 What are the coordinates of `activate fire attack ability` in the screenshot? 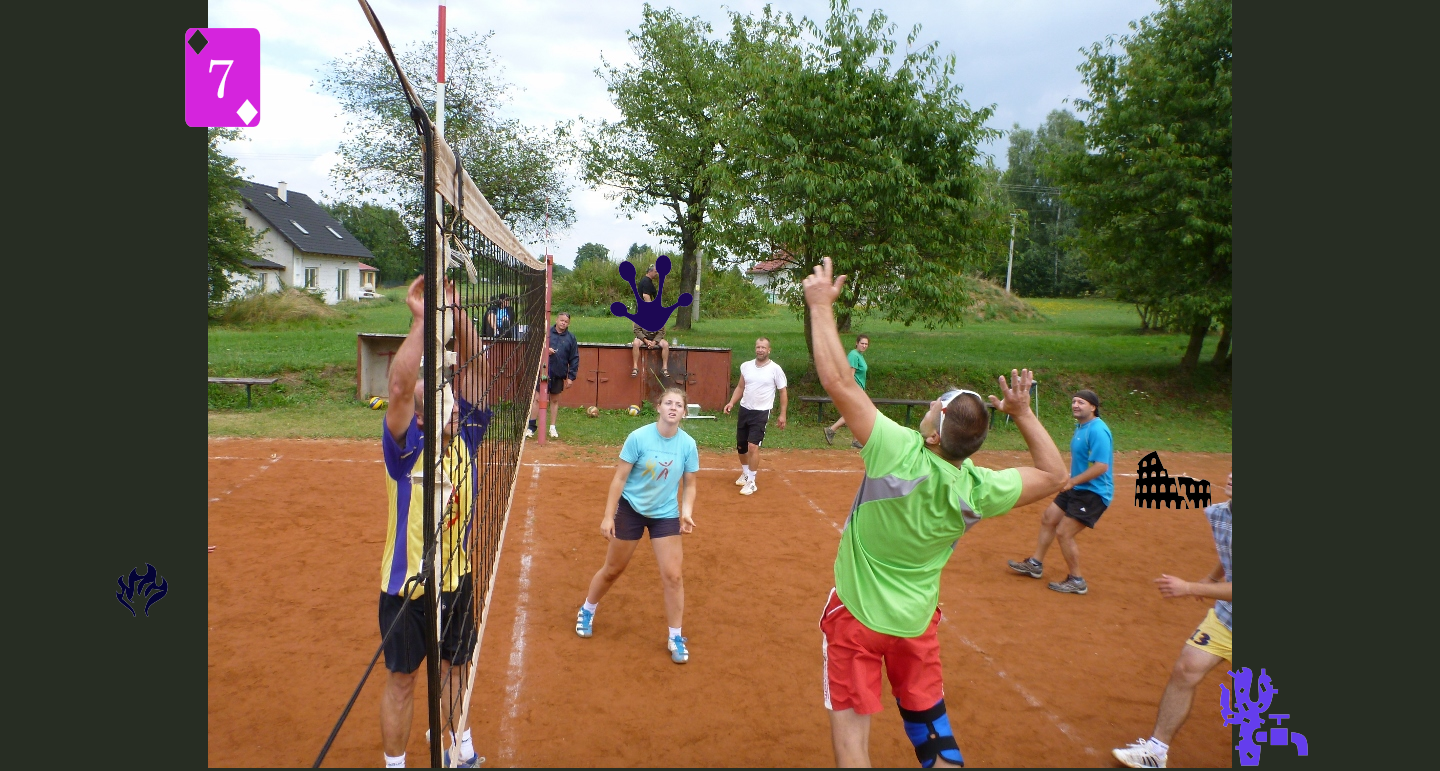 It's located at (141, 589).